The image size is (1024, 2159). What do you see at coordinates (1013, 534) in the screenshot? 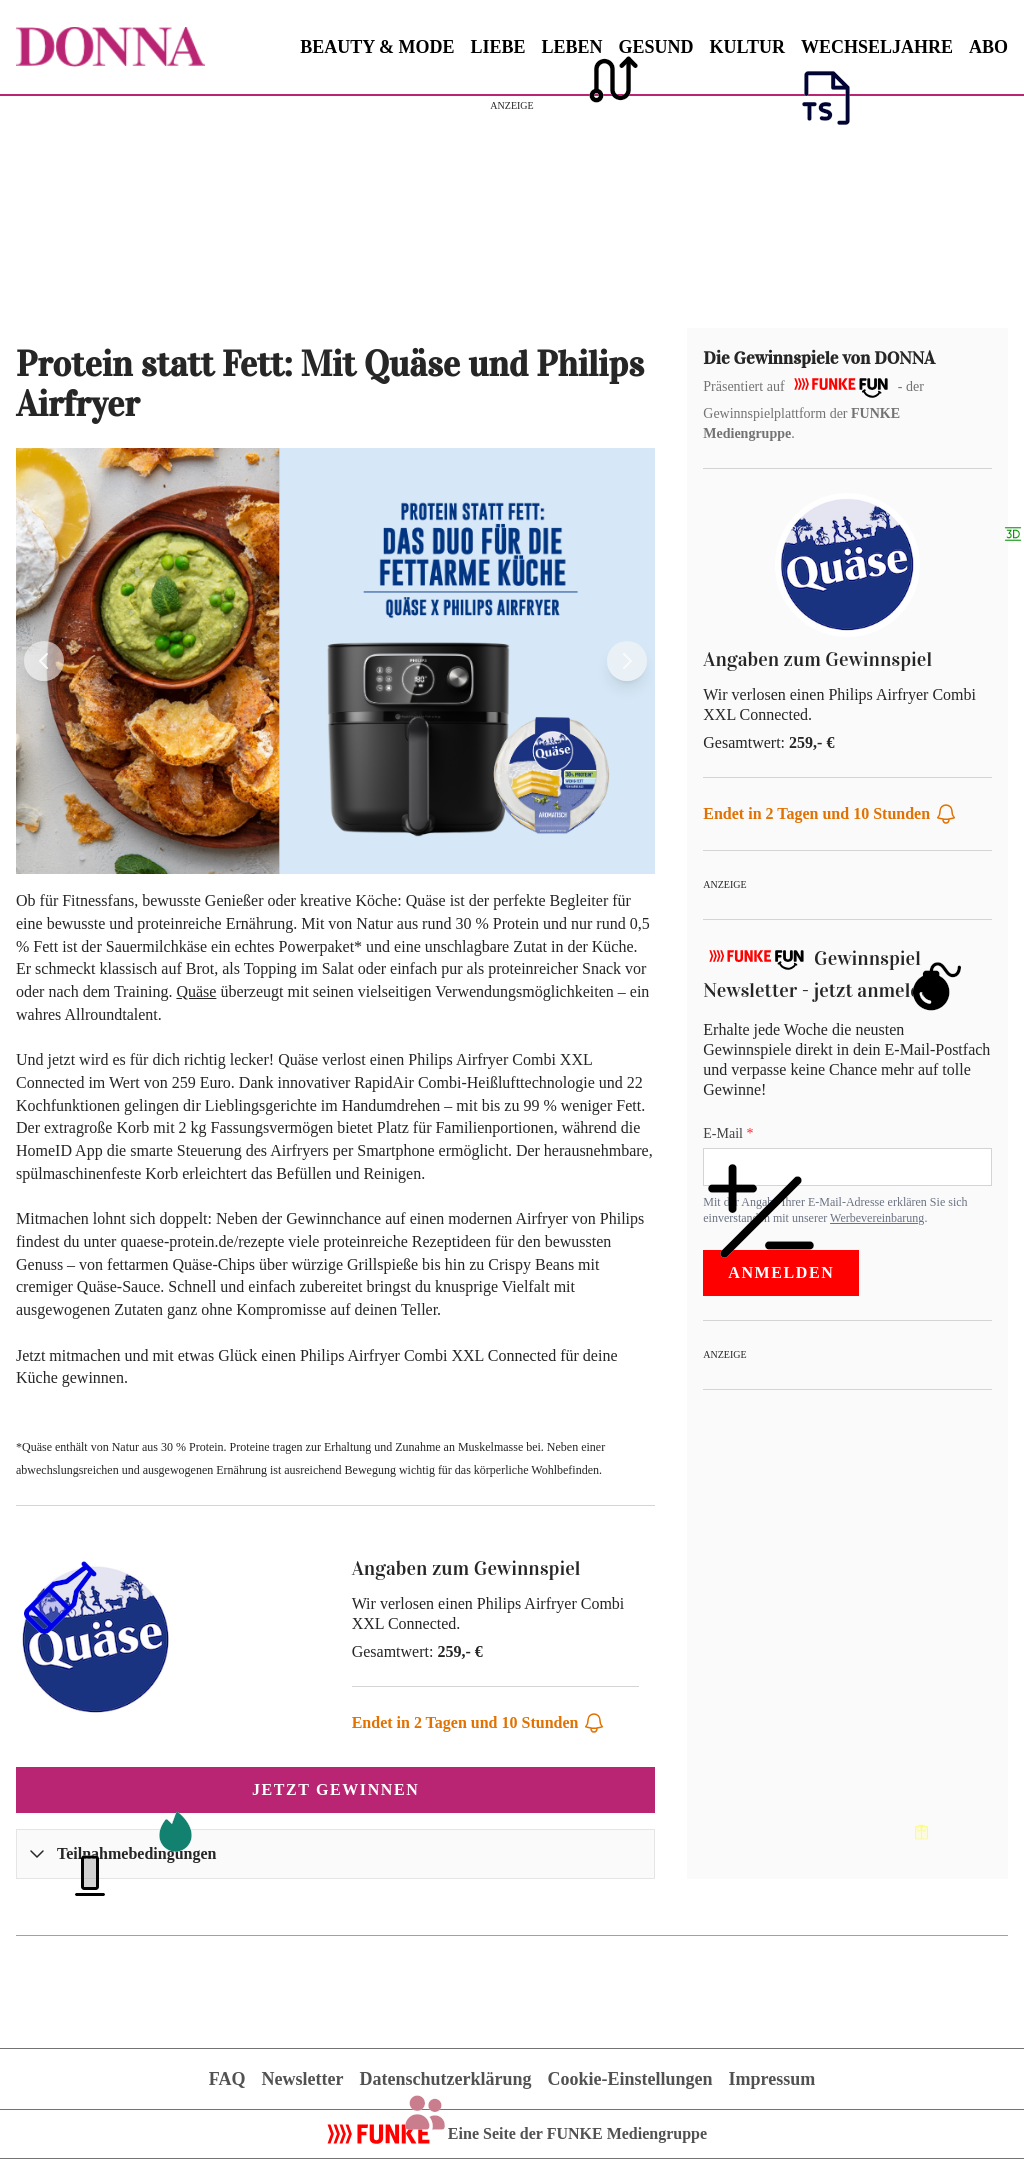
I see `switch to 3D view mode` at bounding box center [1013, 534].